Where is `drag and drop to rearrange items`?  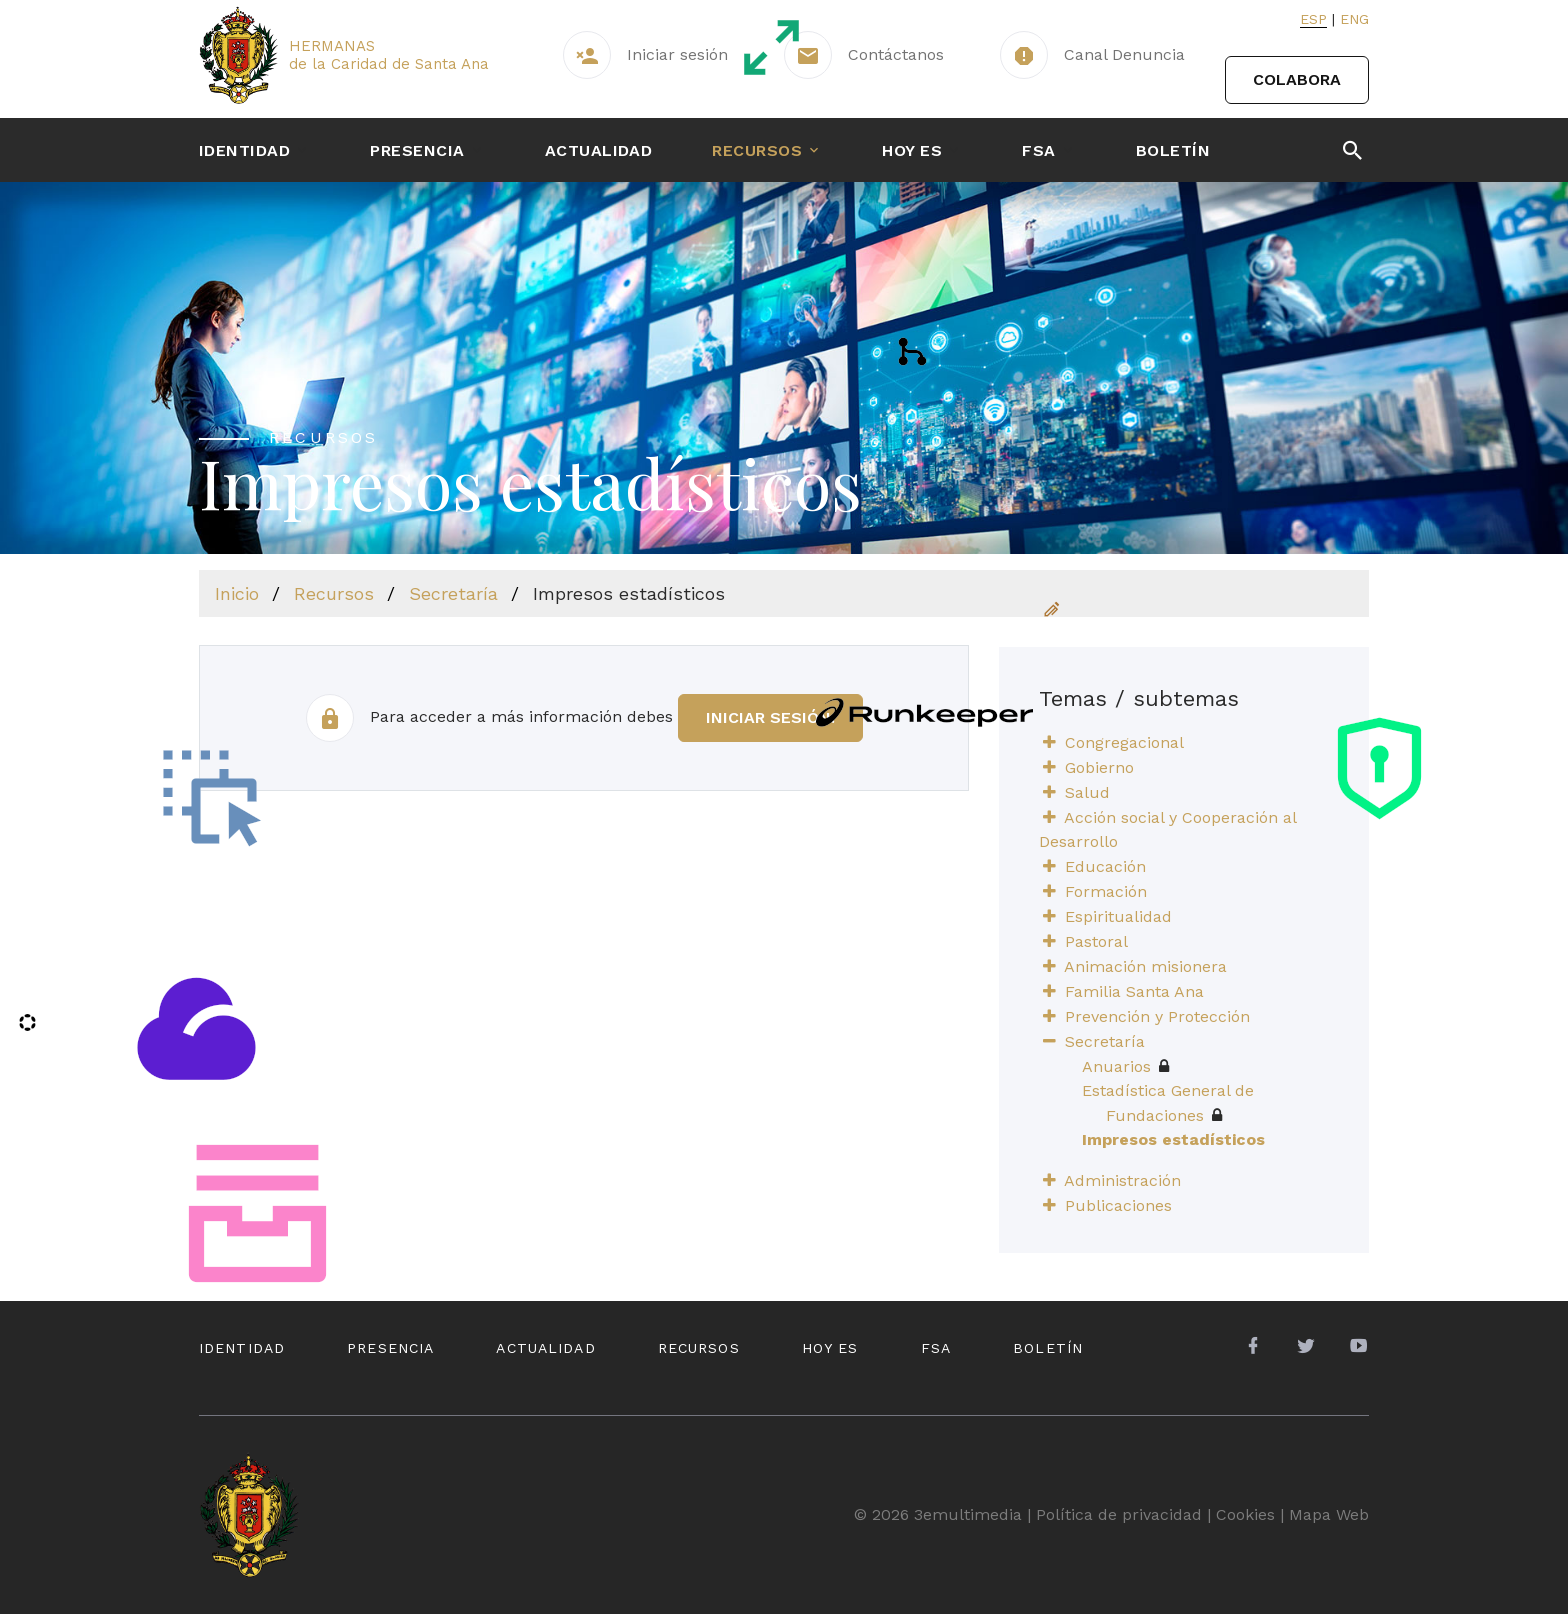
drag and drop to rearrange items is located at coordinates (210, 797).